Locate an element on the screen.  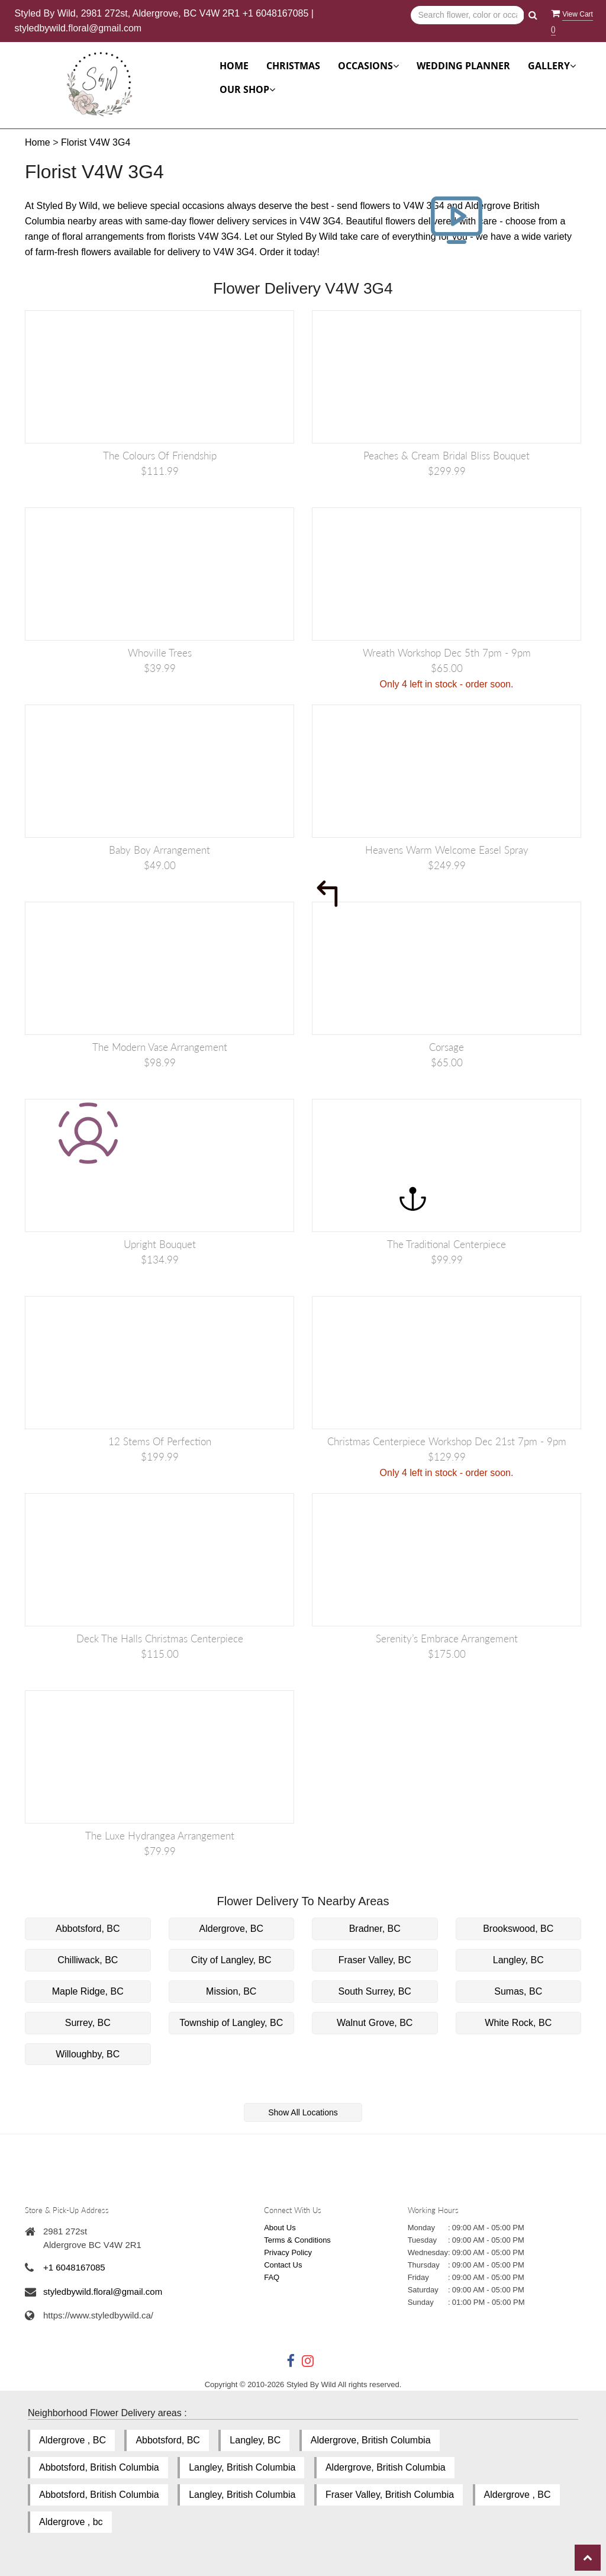
incomplete or pending user profile is located at coordinates (88, 1133).